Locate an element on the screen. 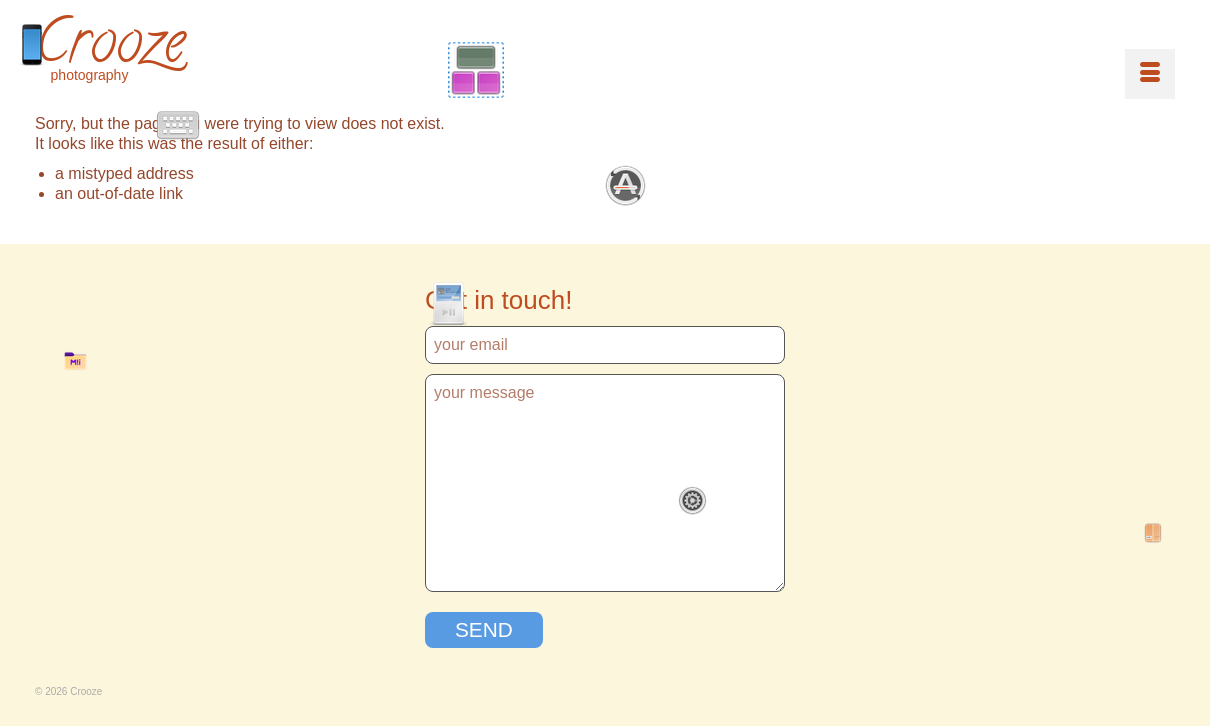 The width and height of the screenshot is (1210, 726). open wondershare filmii video projects folder is located at coordinates (75, 361).